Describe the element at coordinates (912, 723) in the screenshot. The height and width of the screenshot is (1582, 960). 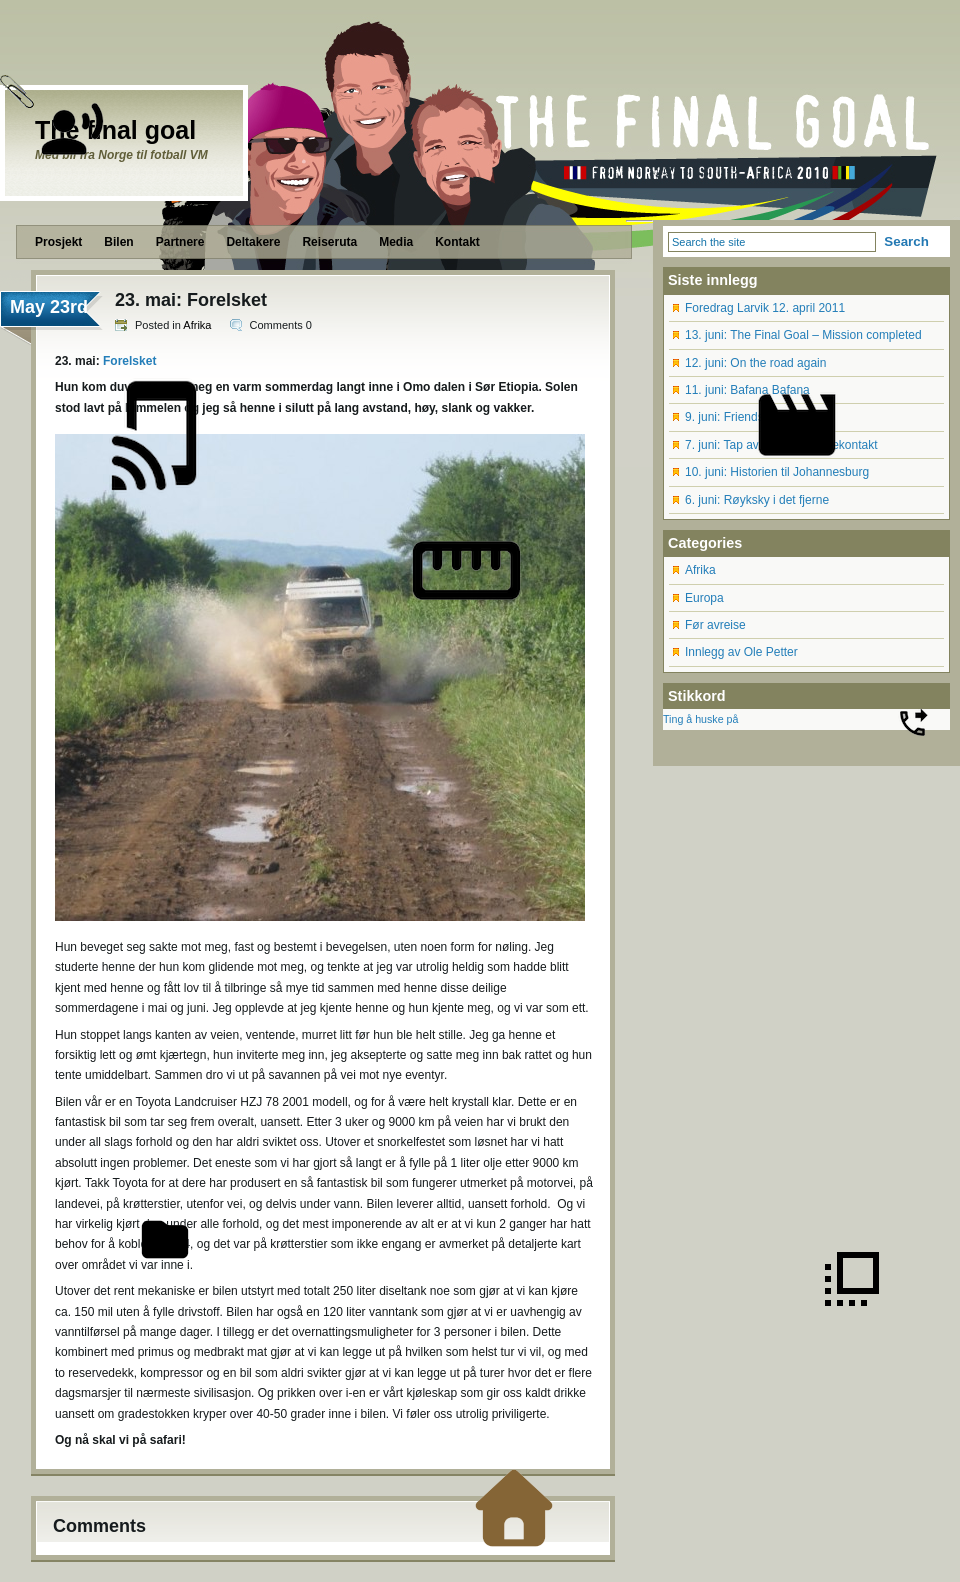
I see `call forwarding is enabled` at that location.